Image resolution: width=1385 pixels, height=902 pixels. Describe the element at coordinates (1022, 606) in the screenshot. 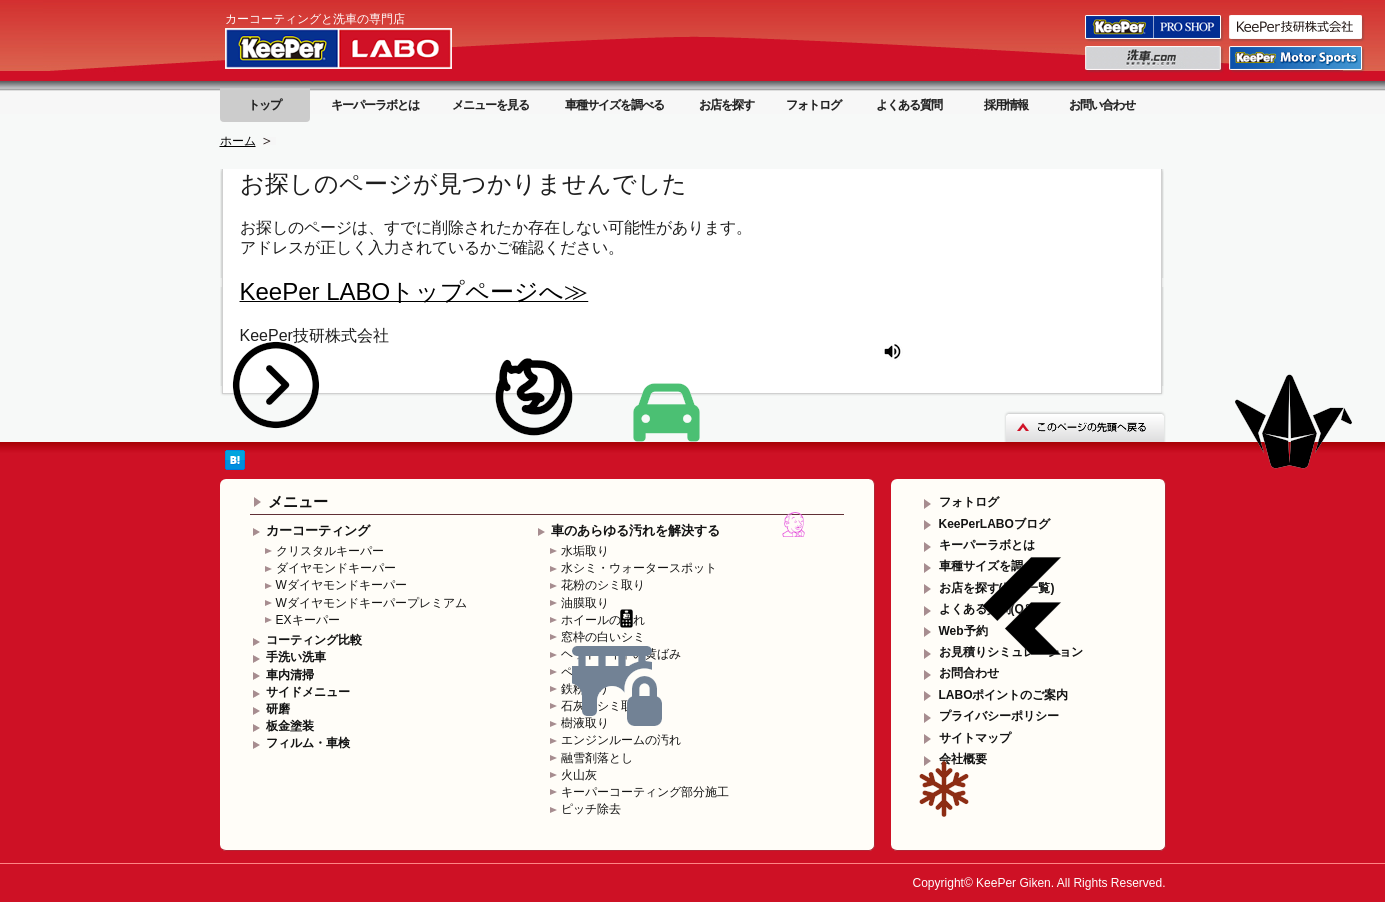

I see `flutter framework logo` at that location.